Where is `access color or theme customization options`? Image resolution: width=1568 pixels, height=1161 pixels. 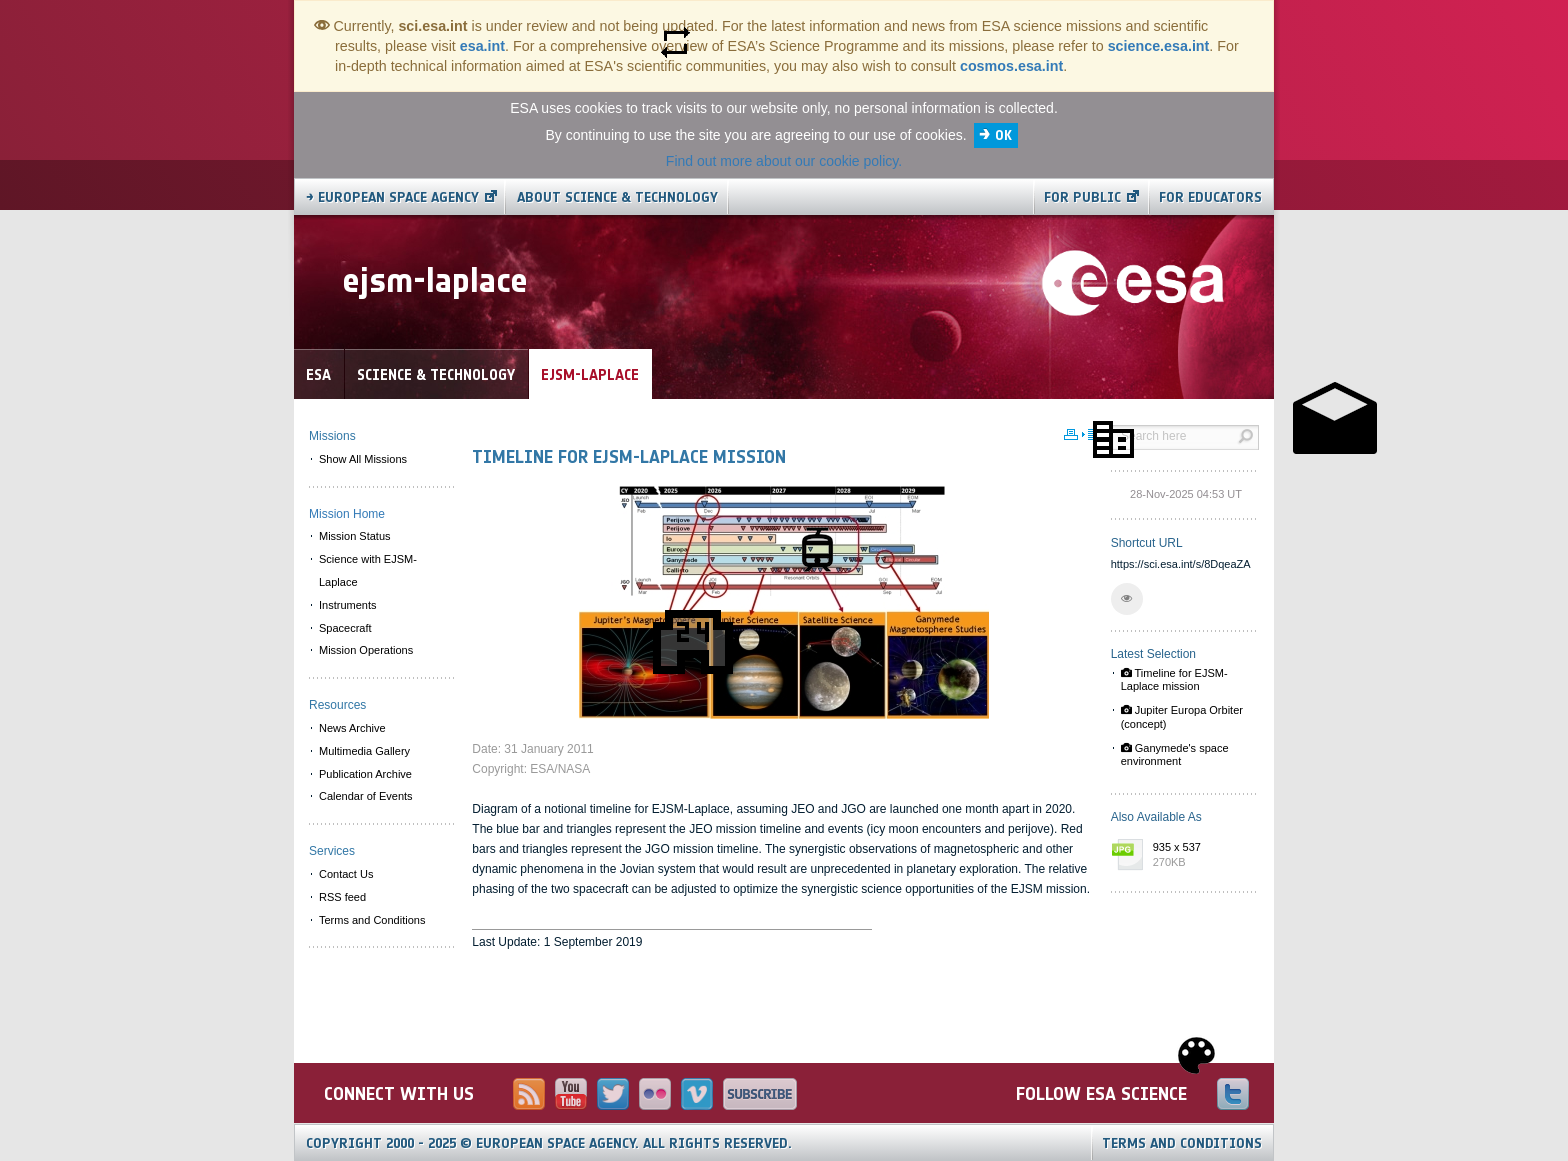 access color or theme customization options is located at coordinates (1196, 1055).